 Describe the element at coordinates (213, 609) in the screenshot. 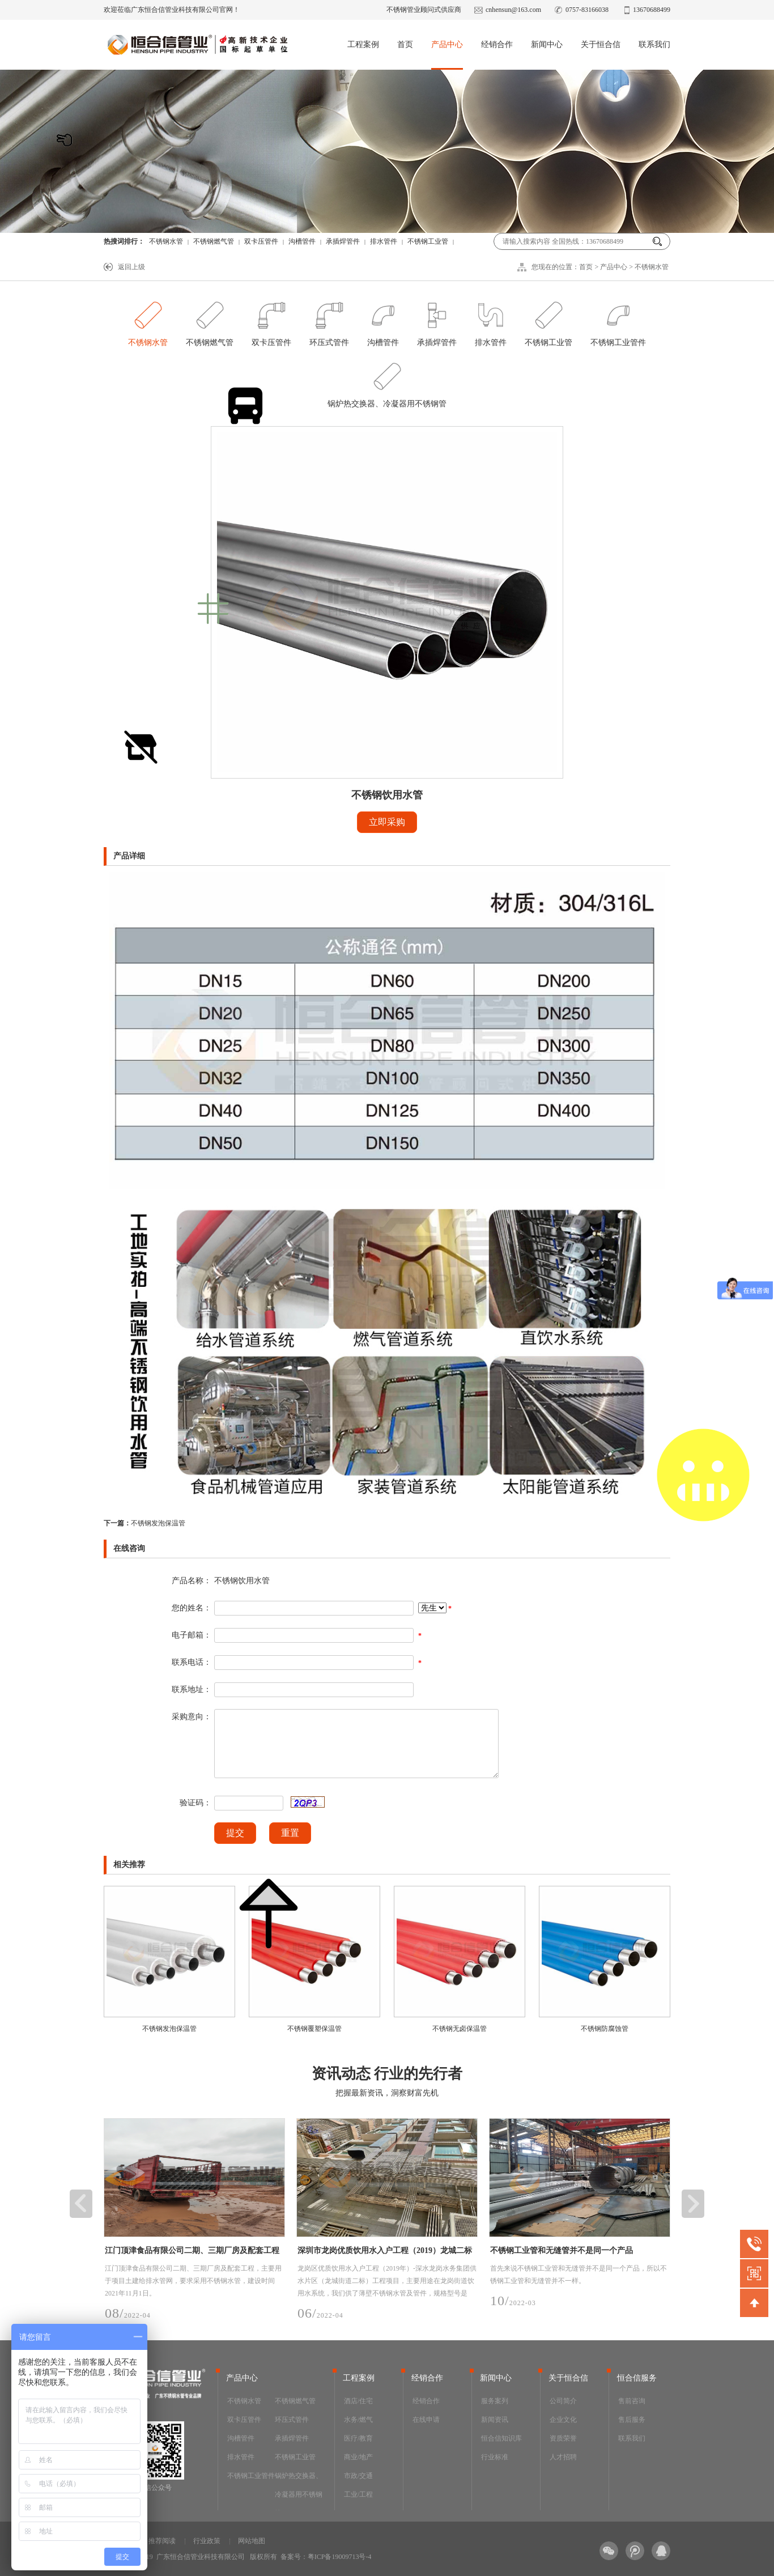

I see `view or browse hashtags` at that location.